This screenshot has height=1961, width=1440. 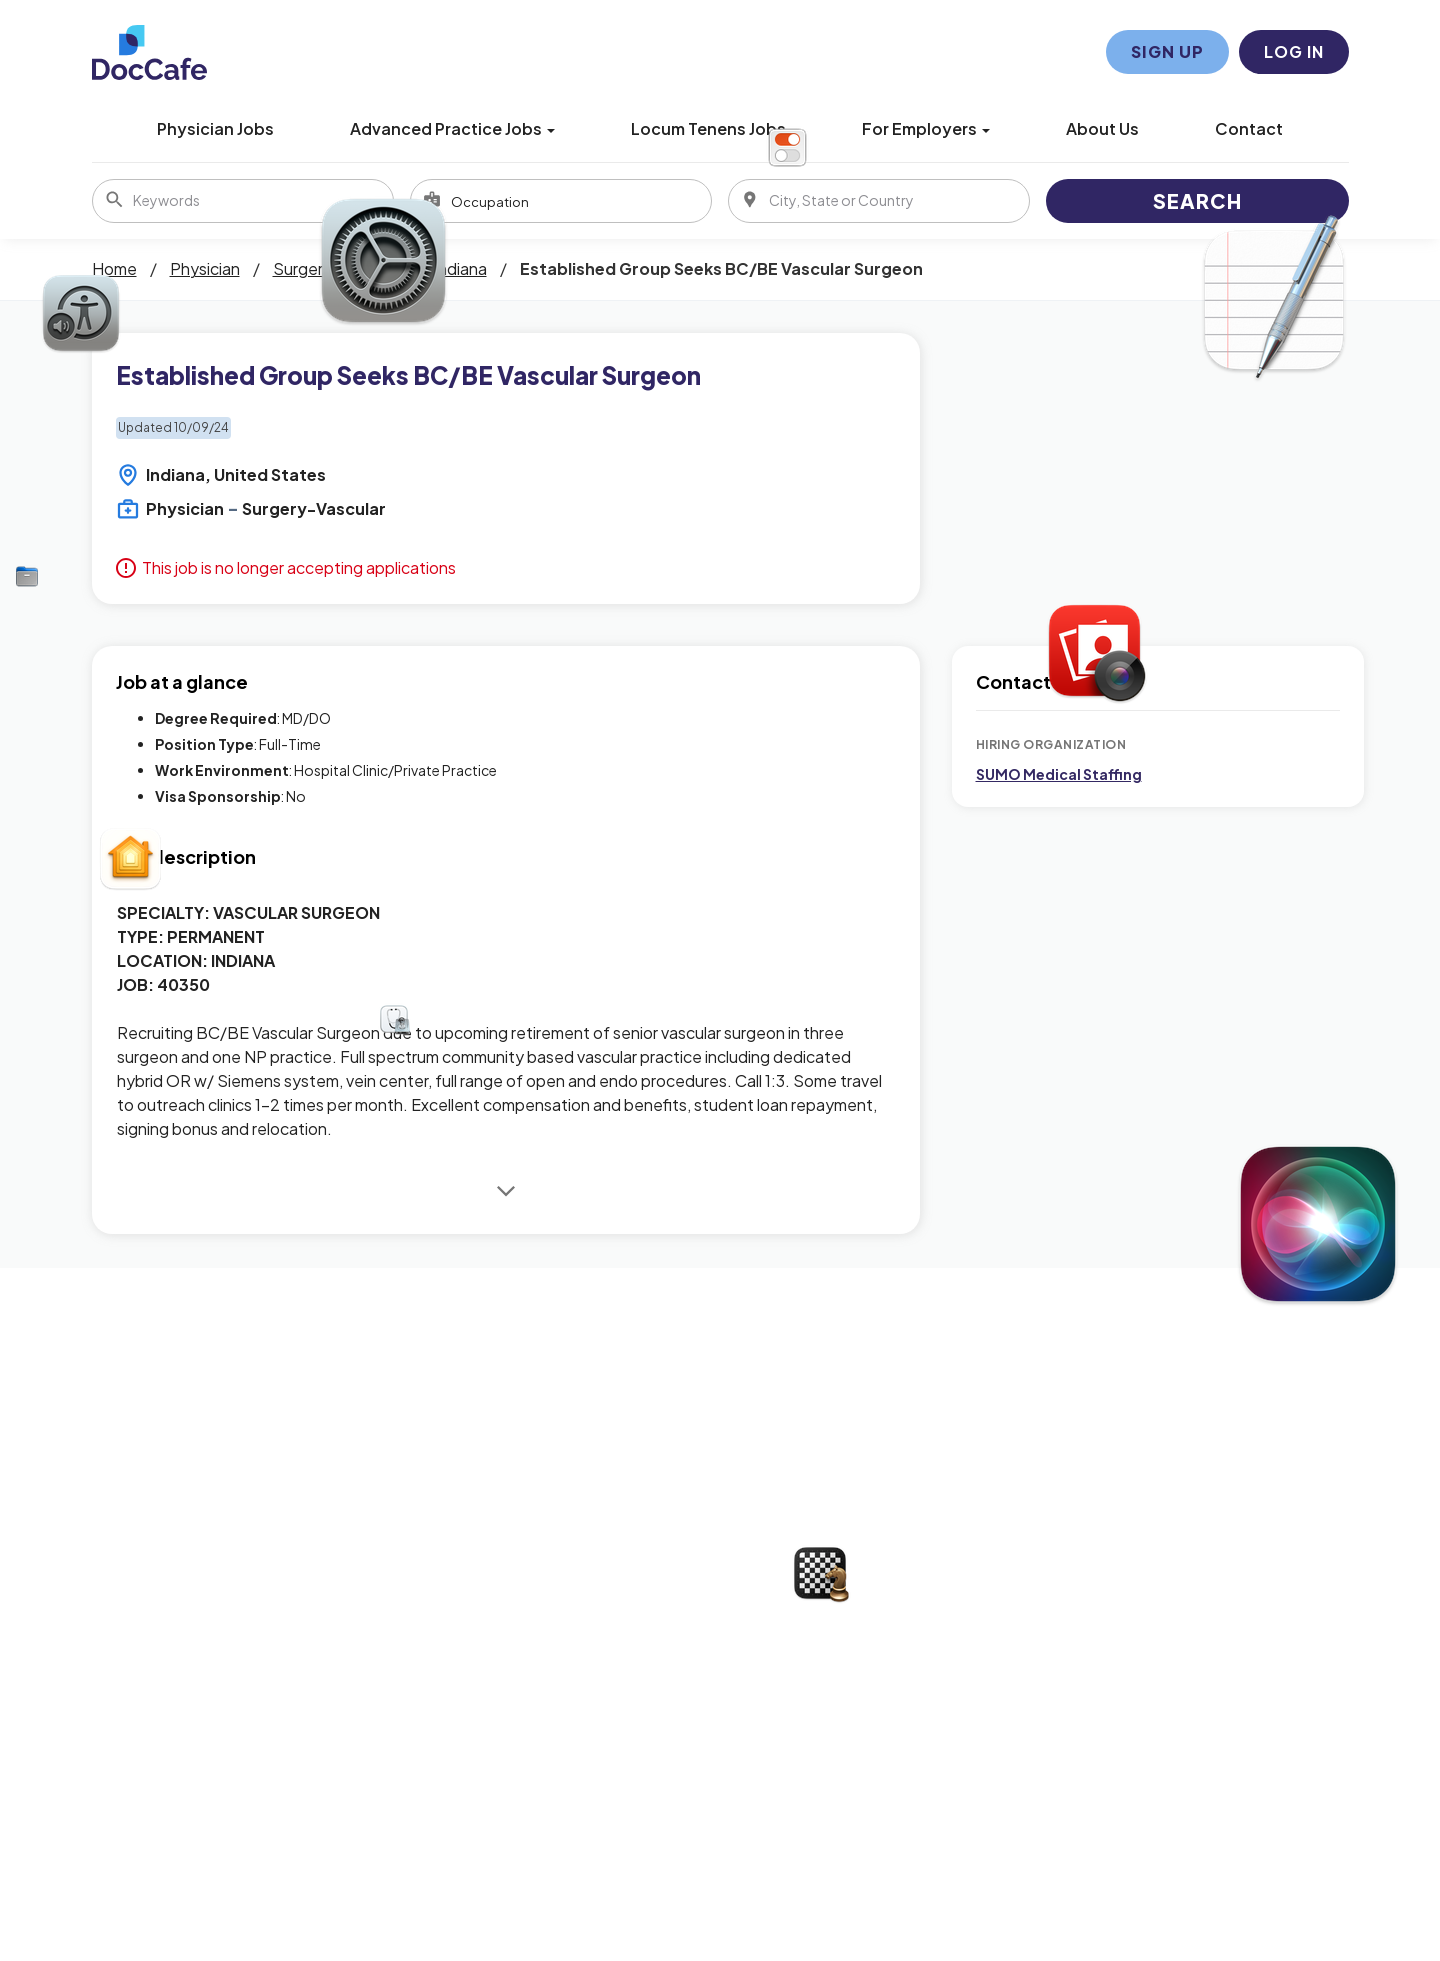 What do you see at coordinates (820, 1573) in the screenshot?
I see `open the chess app` at bounding box center [820, 1573].